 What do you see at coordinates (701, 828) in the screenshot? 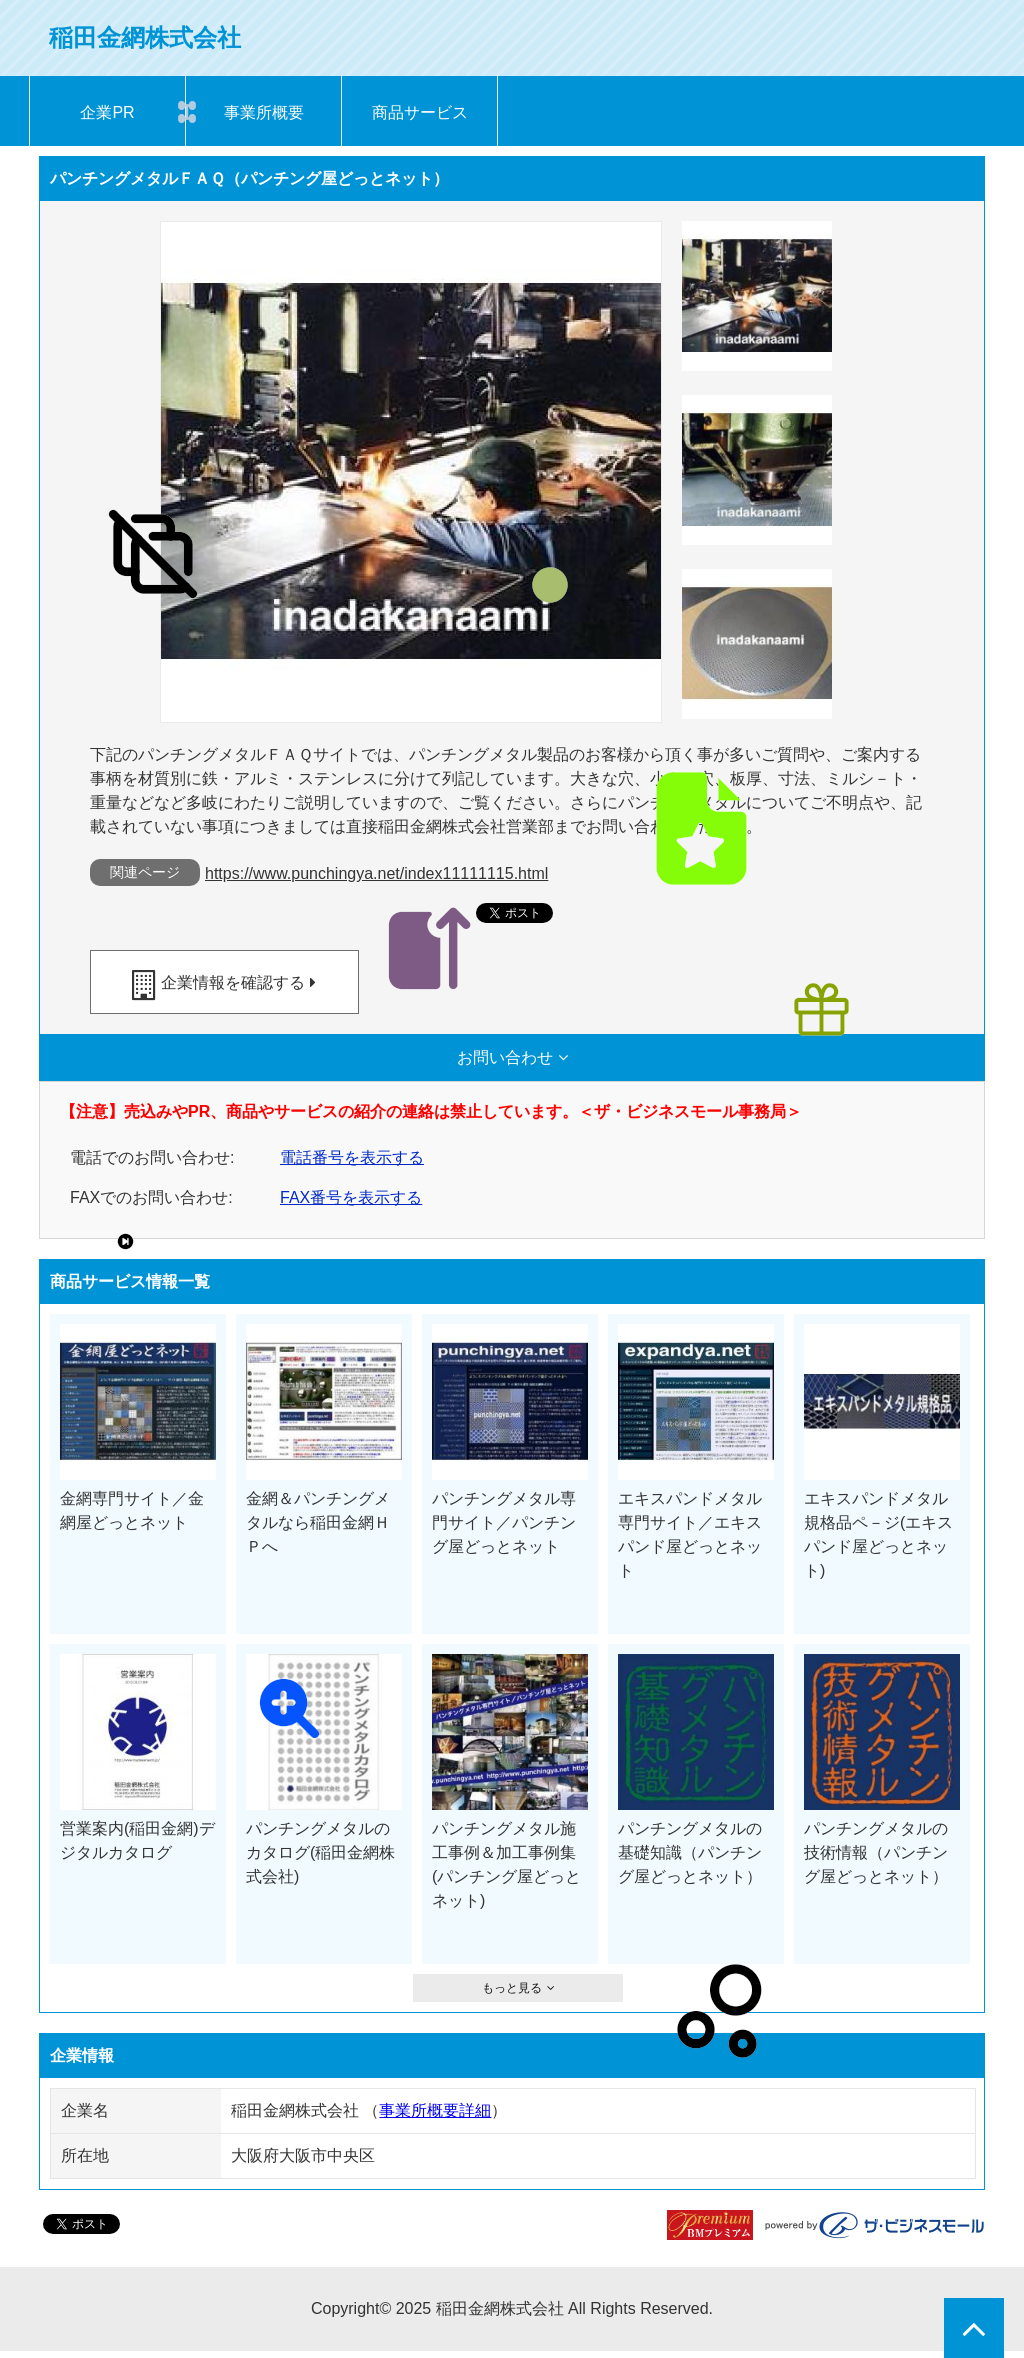
I see `view starred or favorite files` at bounding box center [701, 828].